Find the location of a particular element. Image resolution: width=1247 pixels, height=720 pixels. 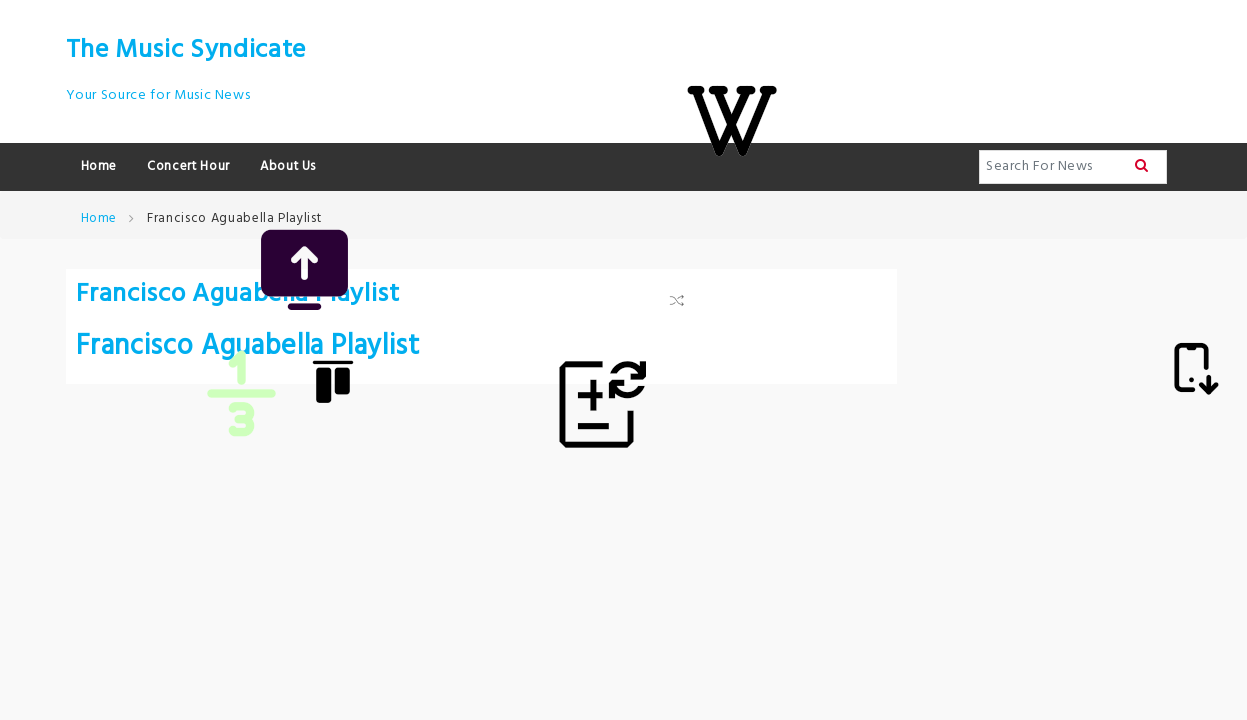

sync or restore an editing session is located at coordinates (596, 404).